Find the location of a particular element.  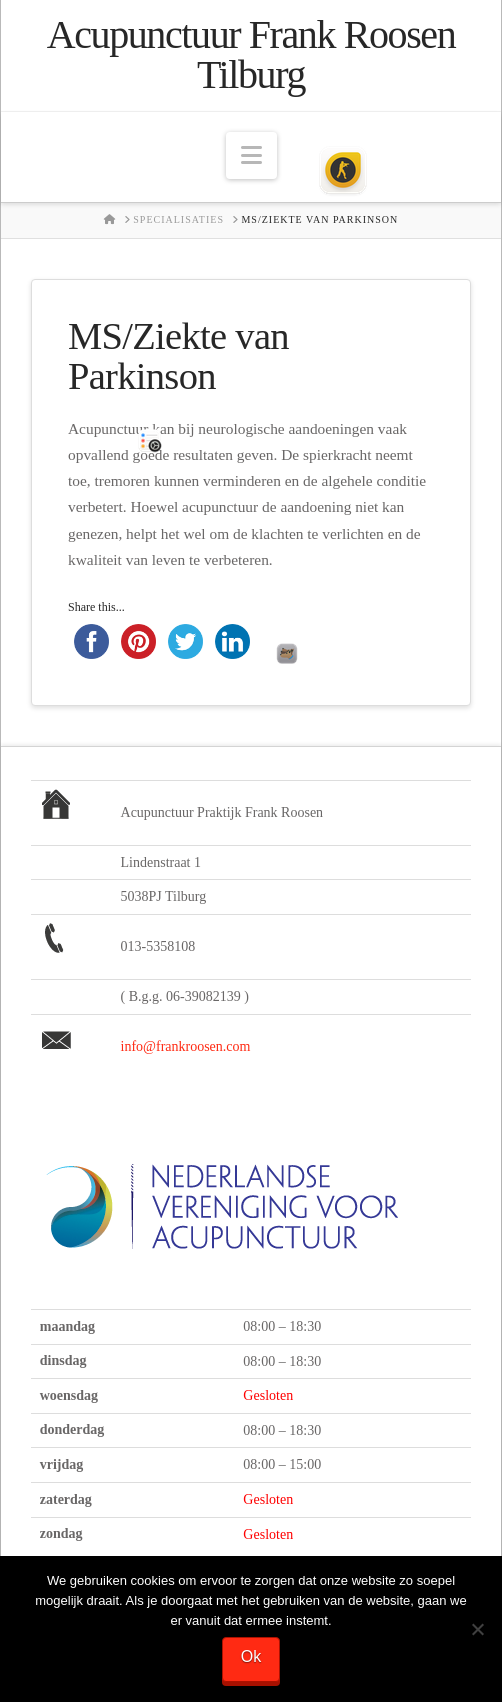

open menu editor application is located at coordinates (149, 440).